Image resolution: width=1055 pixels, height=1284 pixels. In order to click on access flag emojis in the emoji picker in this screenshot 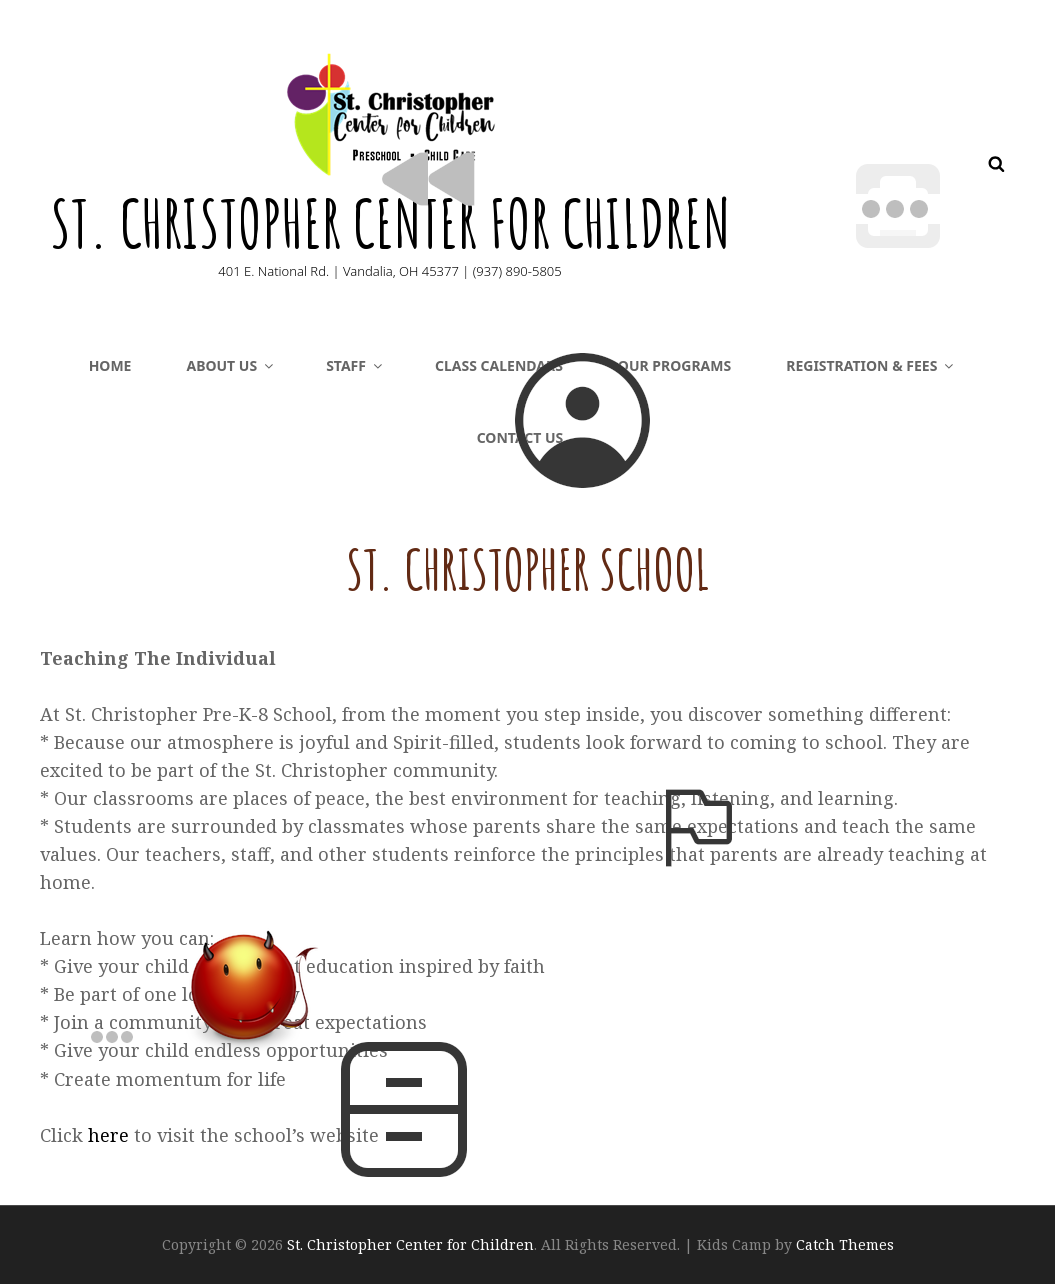, I will do `click(699, 828)`.